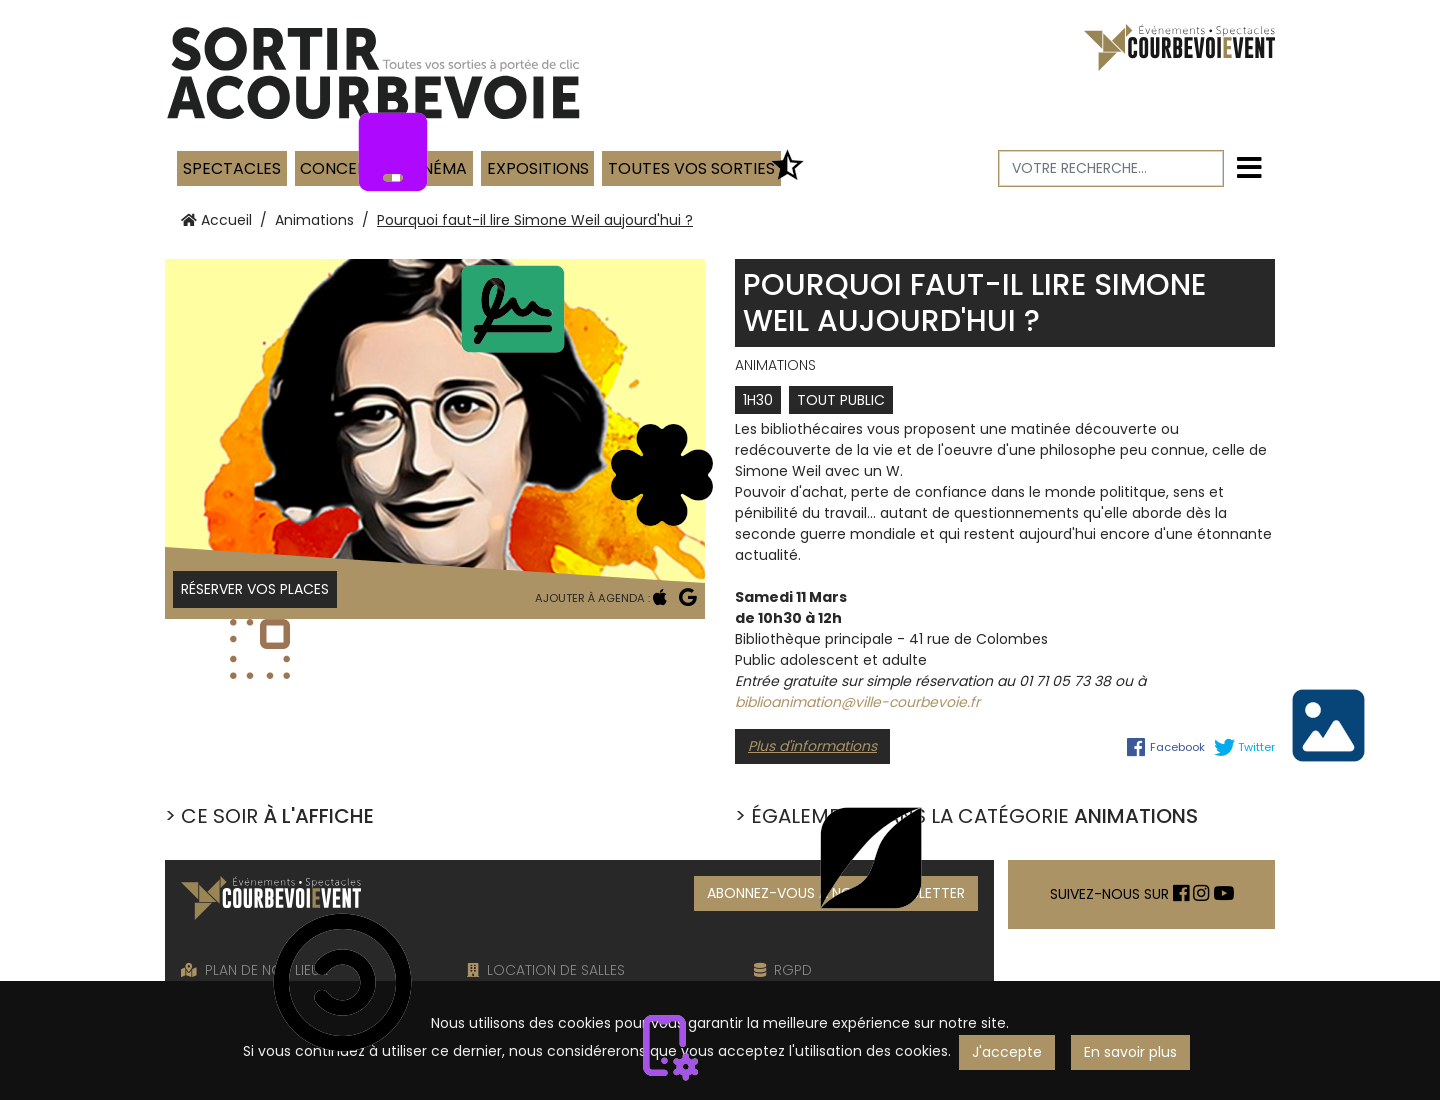 This screenshot has height=1100, width=1440. Describe the element at coordinates (393, 152) in the screenshot. I see `indicates an android tablet device` at that location.